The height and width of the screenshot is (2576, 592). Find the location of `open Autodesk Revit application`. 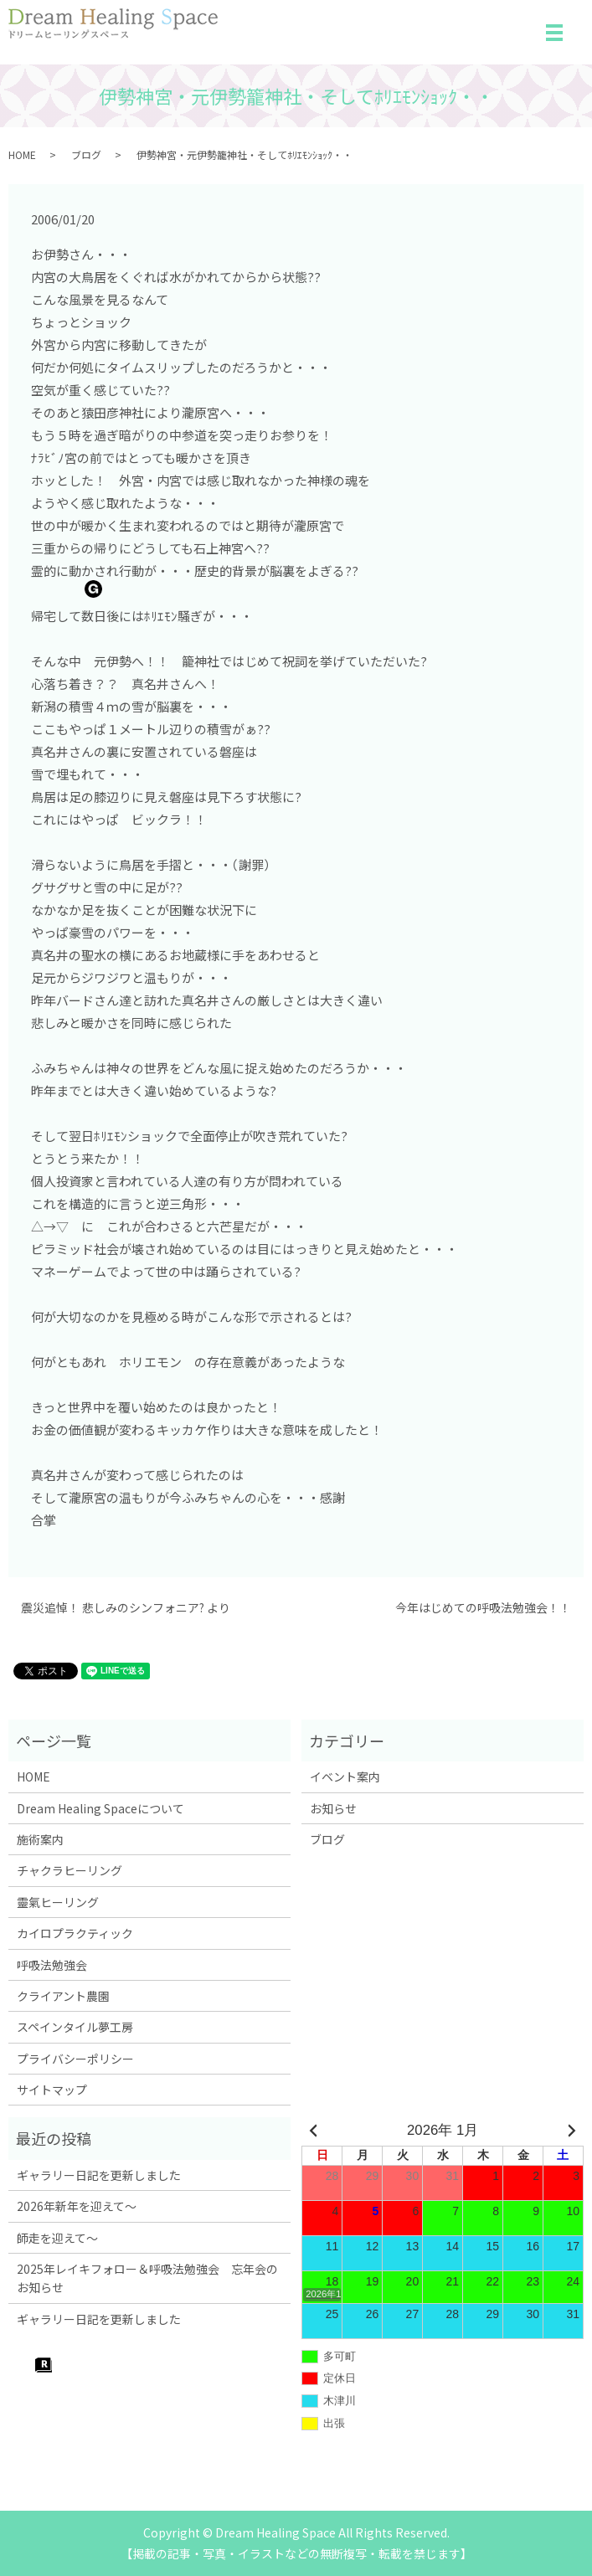

open Autodesk Revit application is located at coordinates (44, 2365).